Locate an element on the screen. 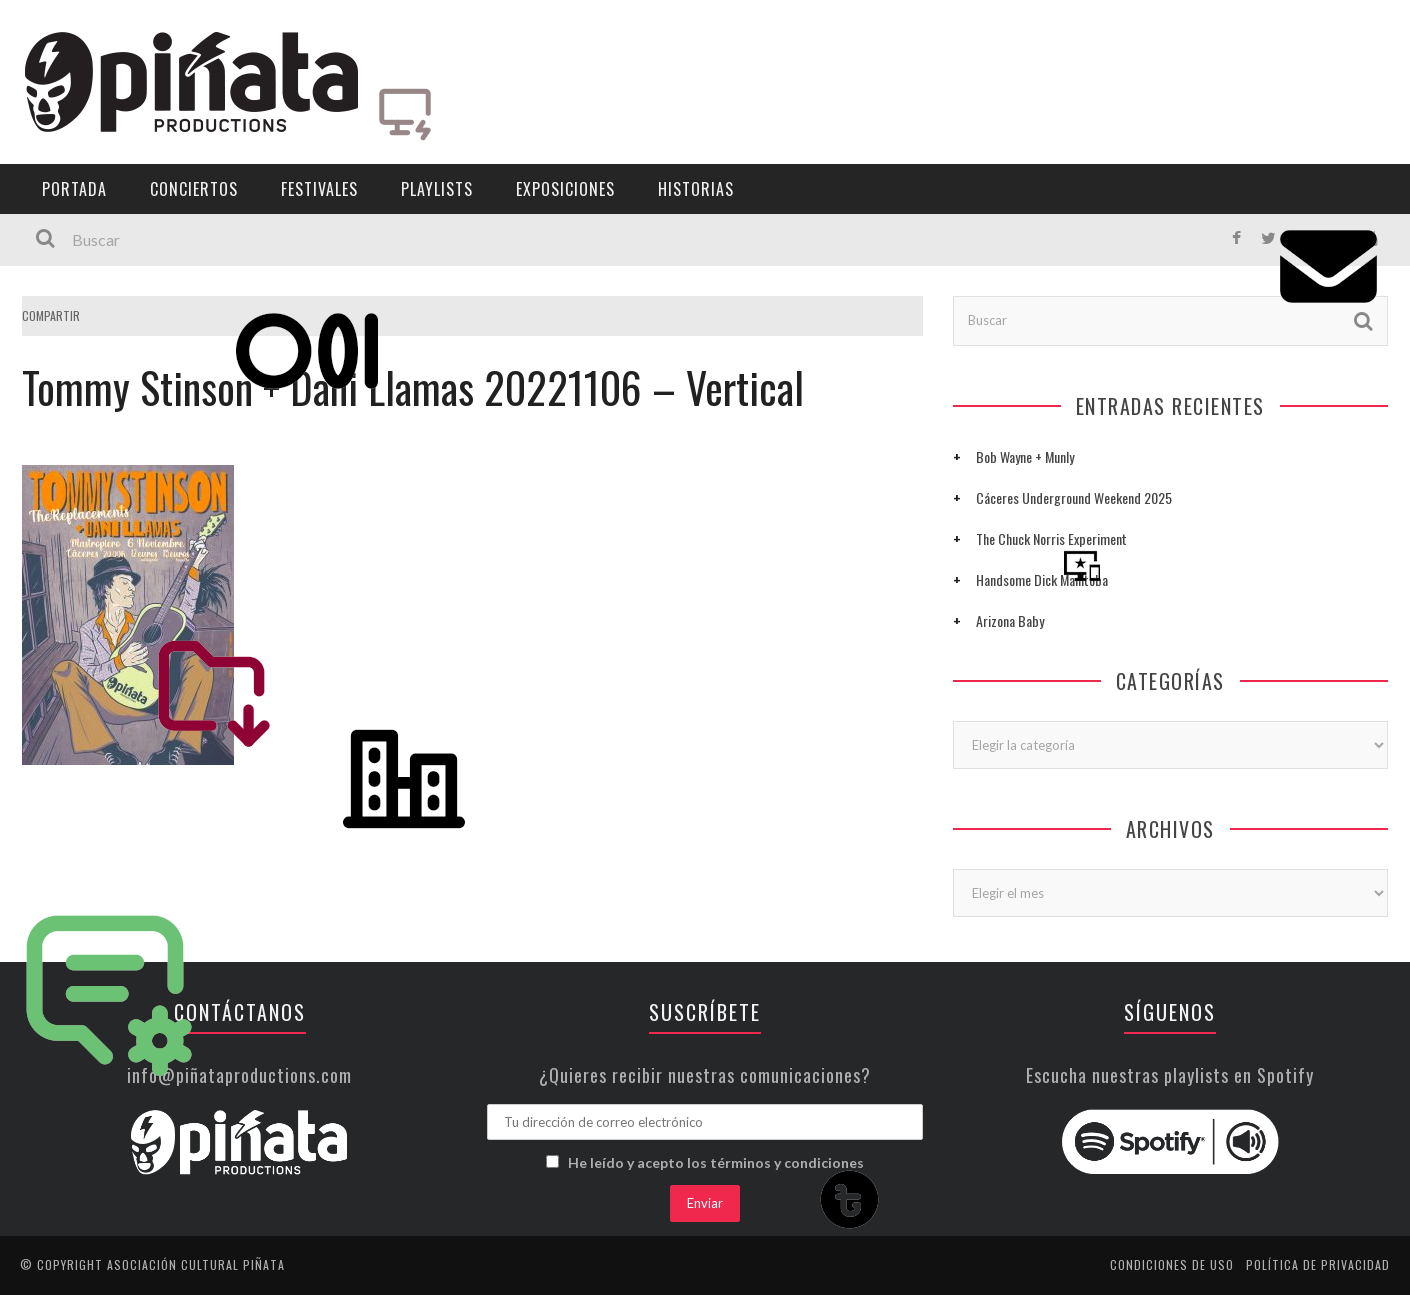 The width and height of the screenshot is (1410, 1295). access message settings is located at coordinates (105, 986).